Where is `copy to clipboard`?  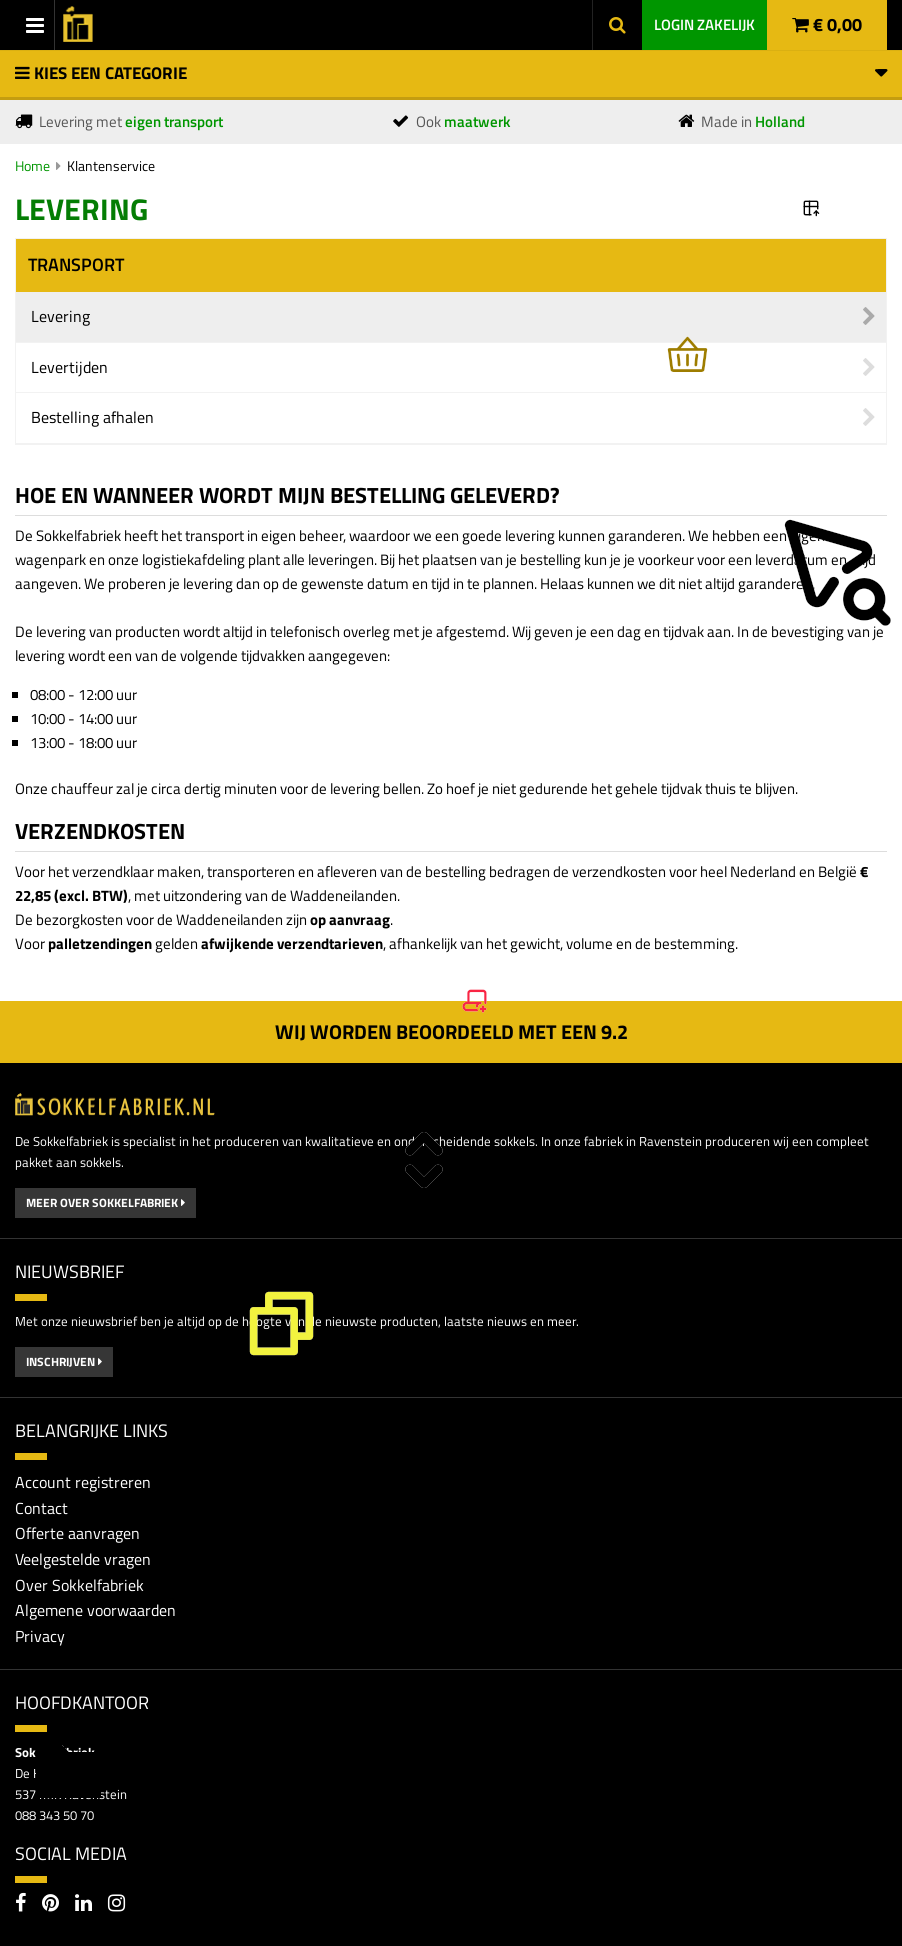 copy to clipboard is located at coordinates (281, 1323).